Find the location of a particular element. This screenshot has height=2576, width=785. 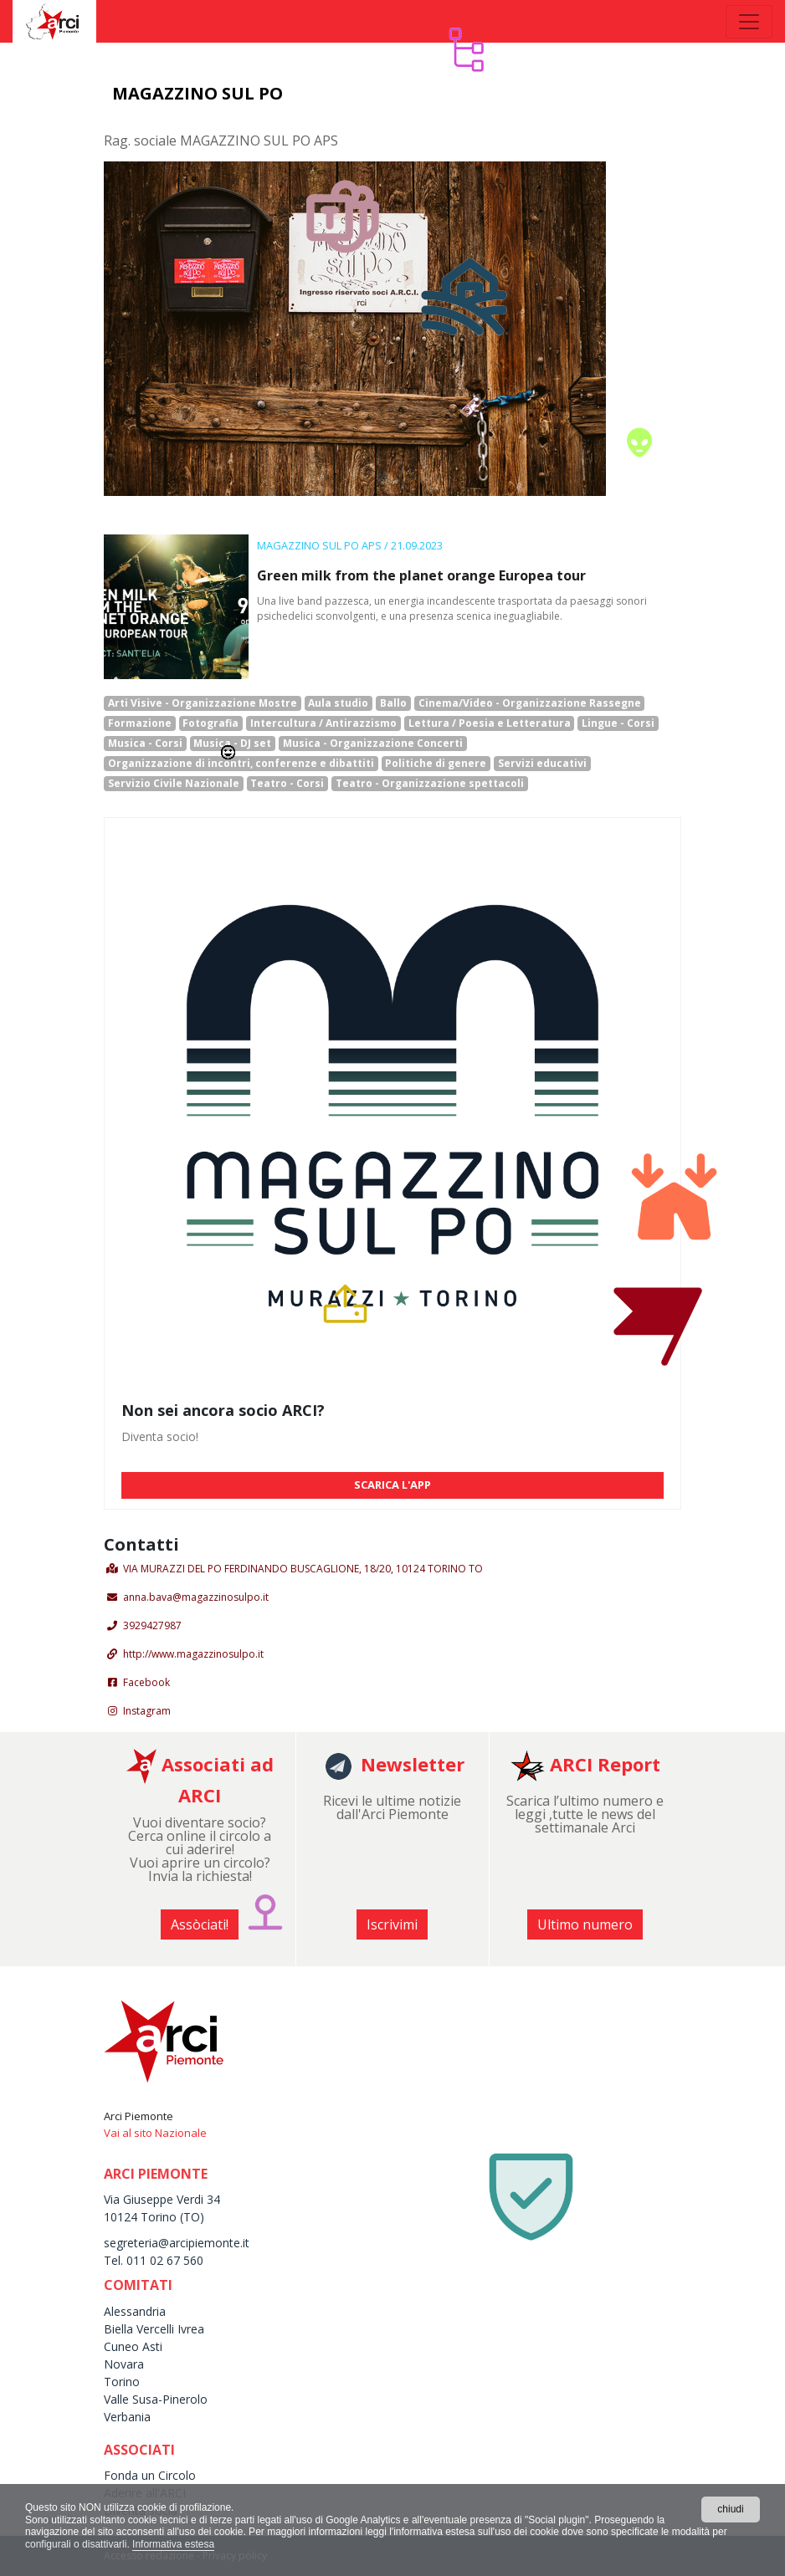

flag or mark an item for follow-up is located at coordinates (654, 1321).